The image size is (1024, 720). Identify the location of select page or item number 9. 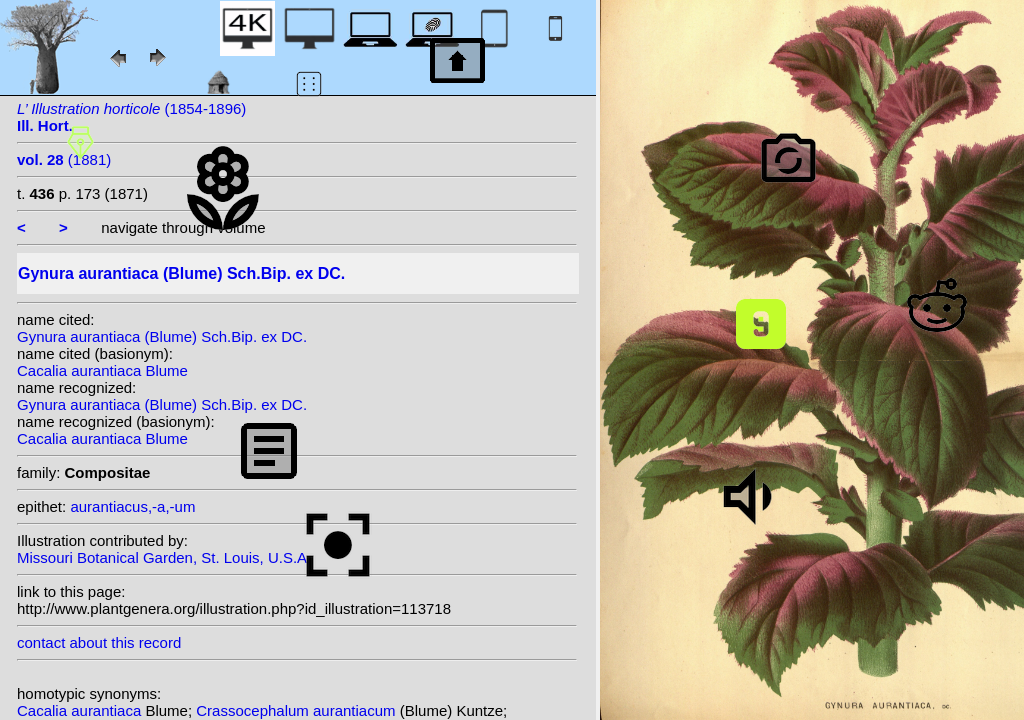
(761, 324).